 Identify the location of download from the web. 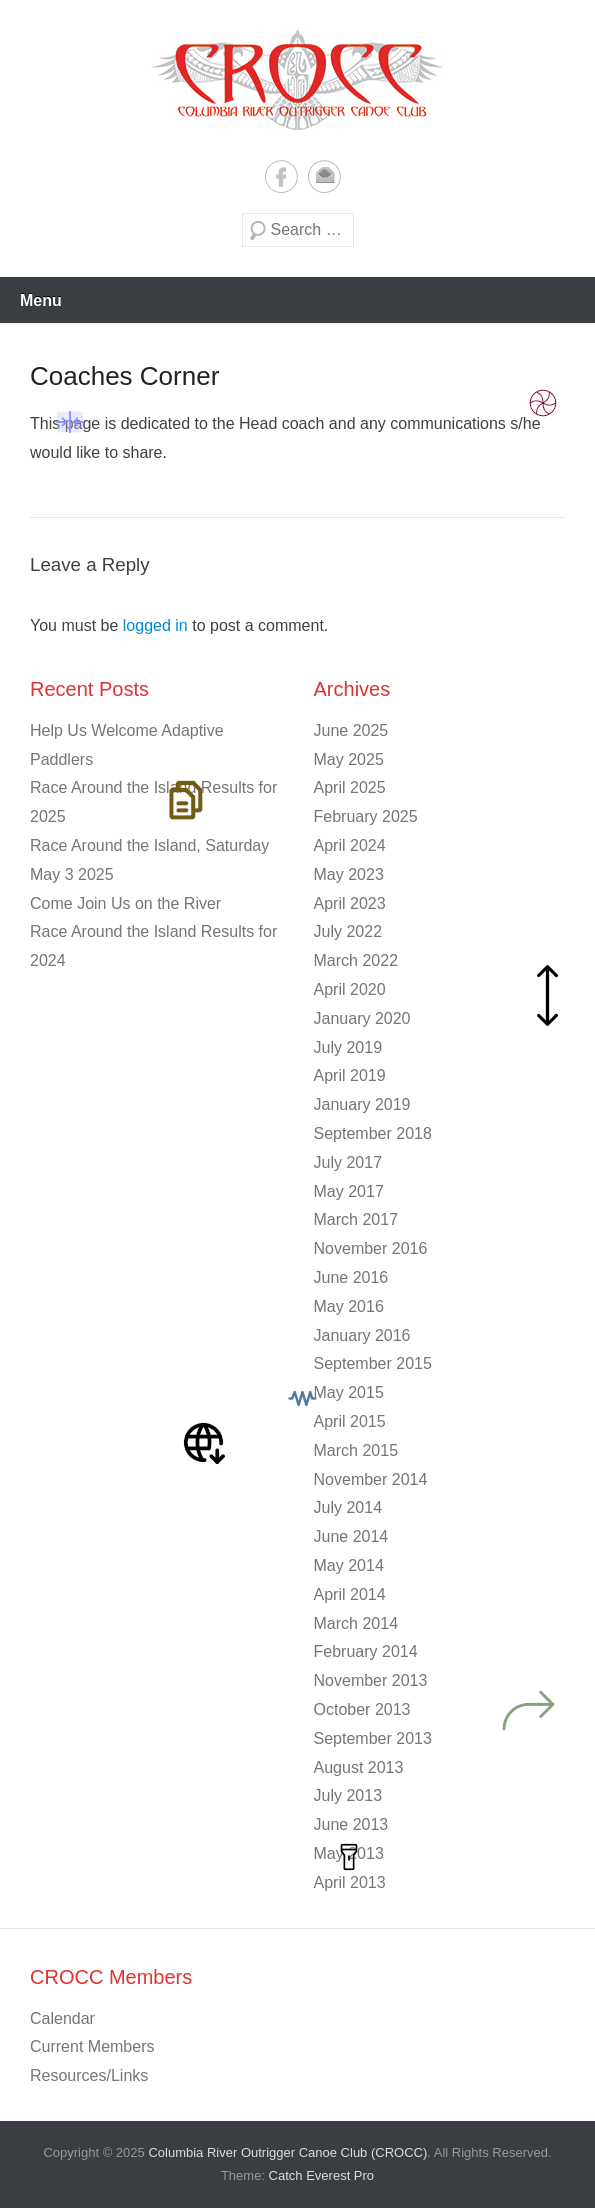
(203, 1442).